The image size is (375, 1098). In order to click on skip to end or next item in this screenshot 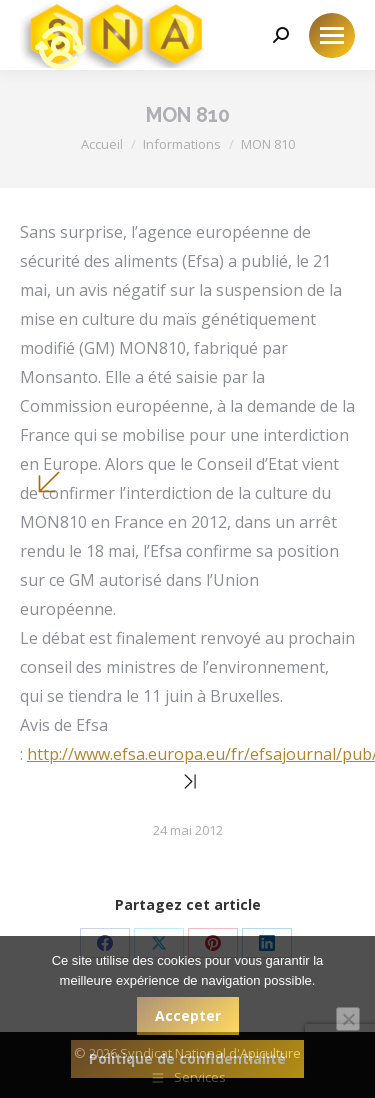, I will do `click(190, 781)`.